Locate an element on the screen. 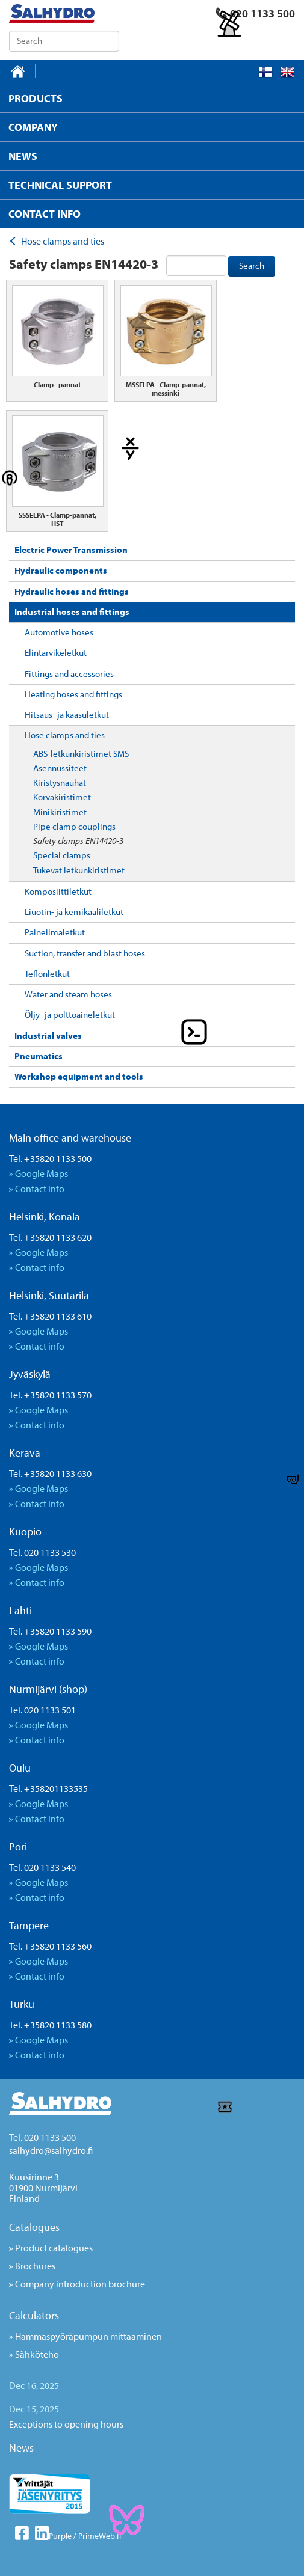 This screenshot has width=304, height=2576. view local events or activities is located at coordinates (225, 2106).